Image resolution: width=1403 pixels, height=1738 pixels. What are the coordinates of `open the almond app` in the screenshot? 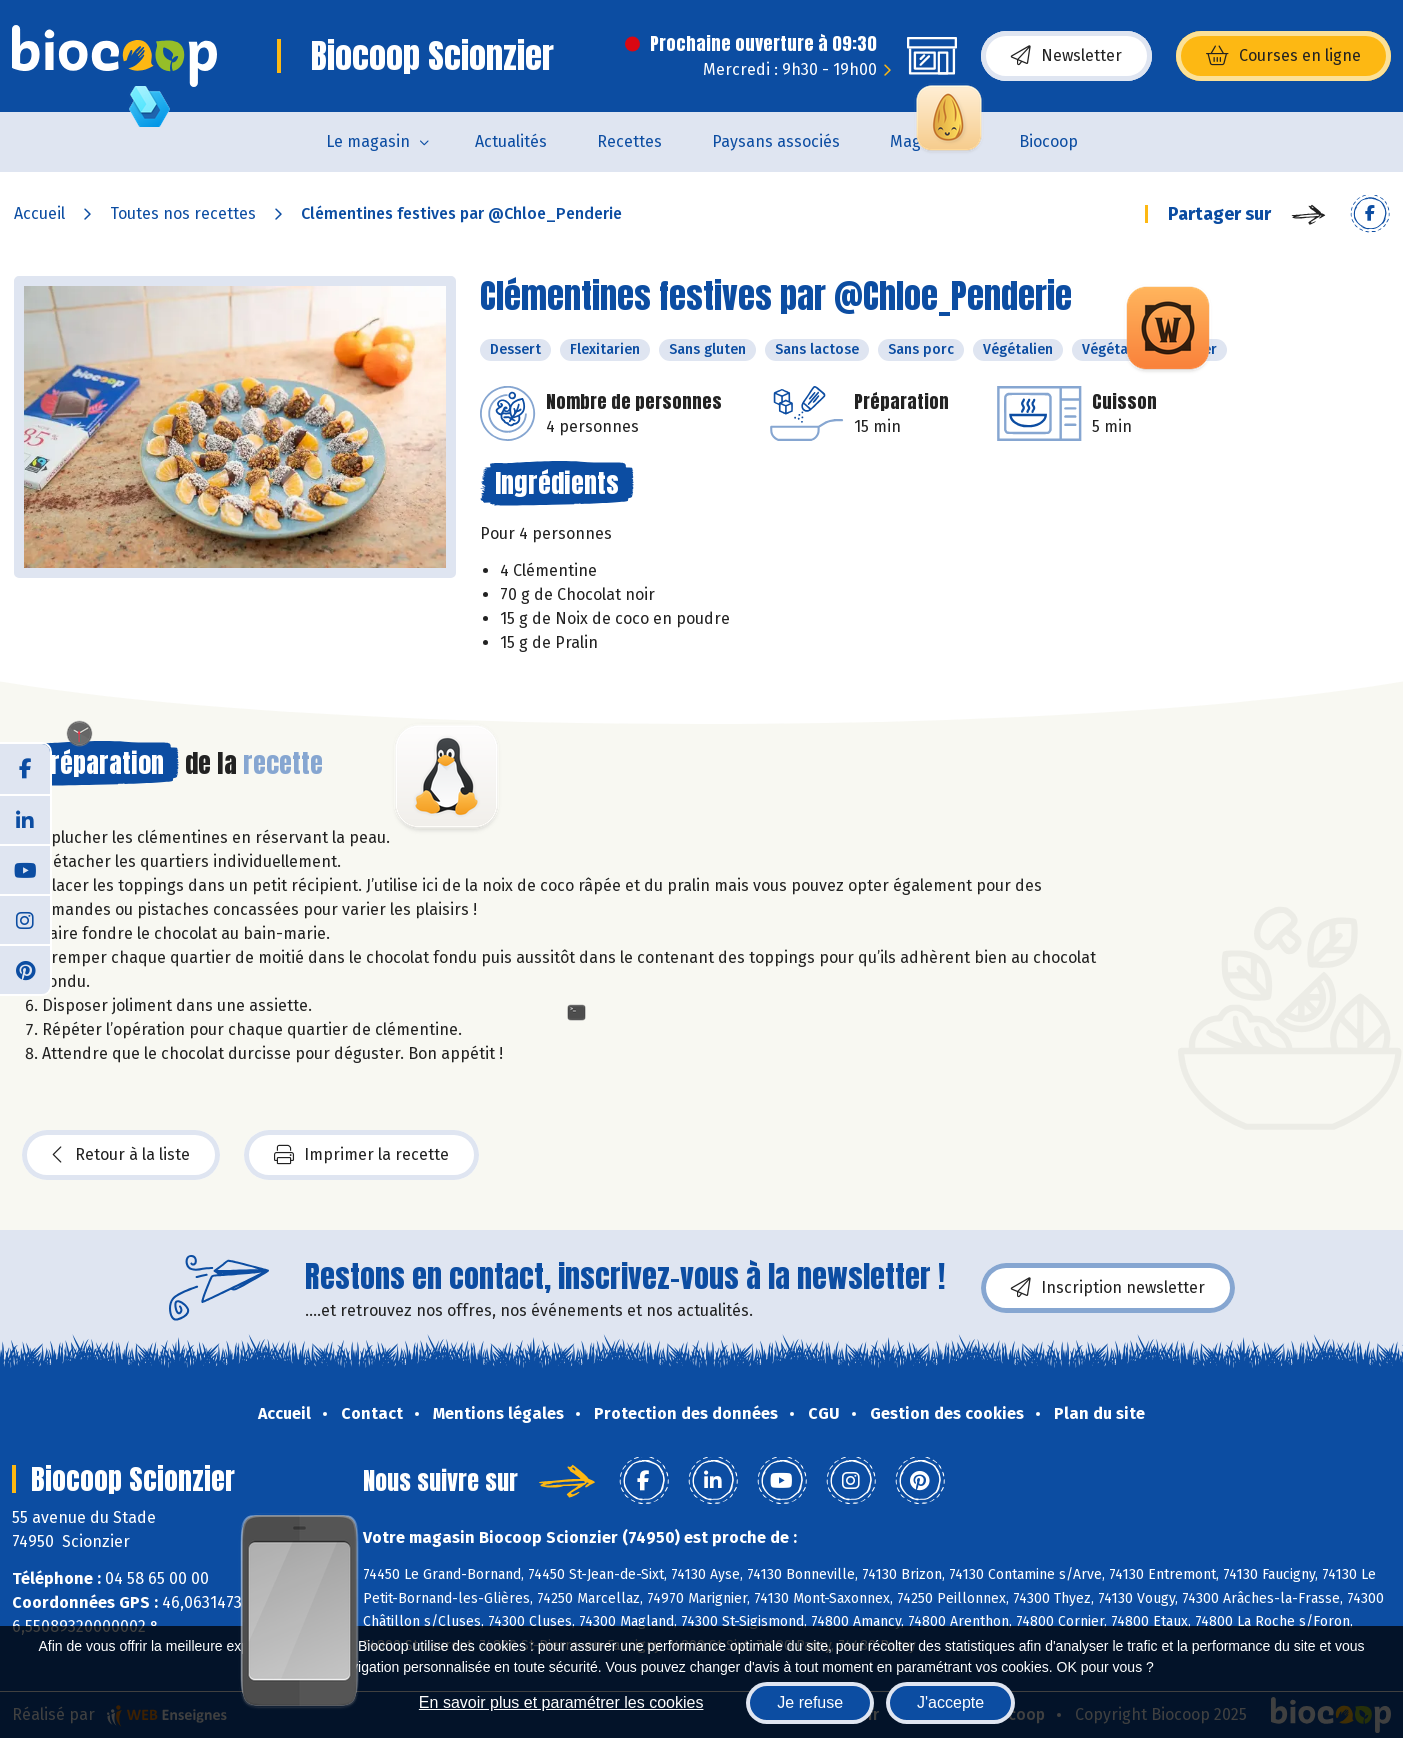 It's located at (949, 118).